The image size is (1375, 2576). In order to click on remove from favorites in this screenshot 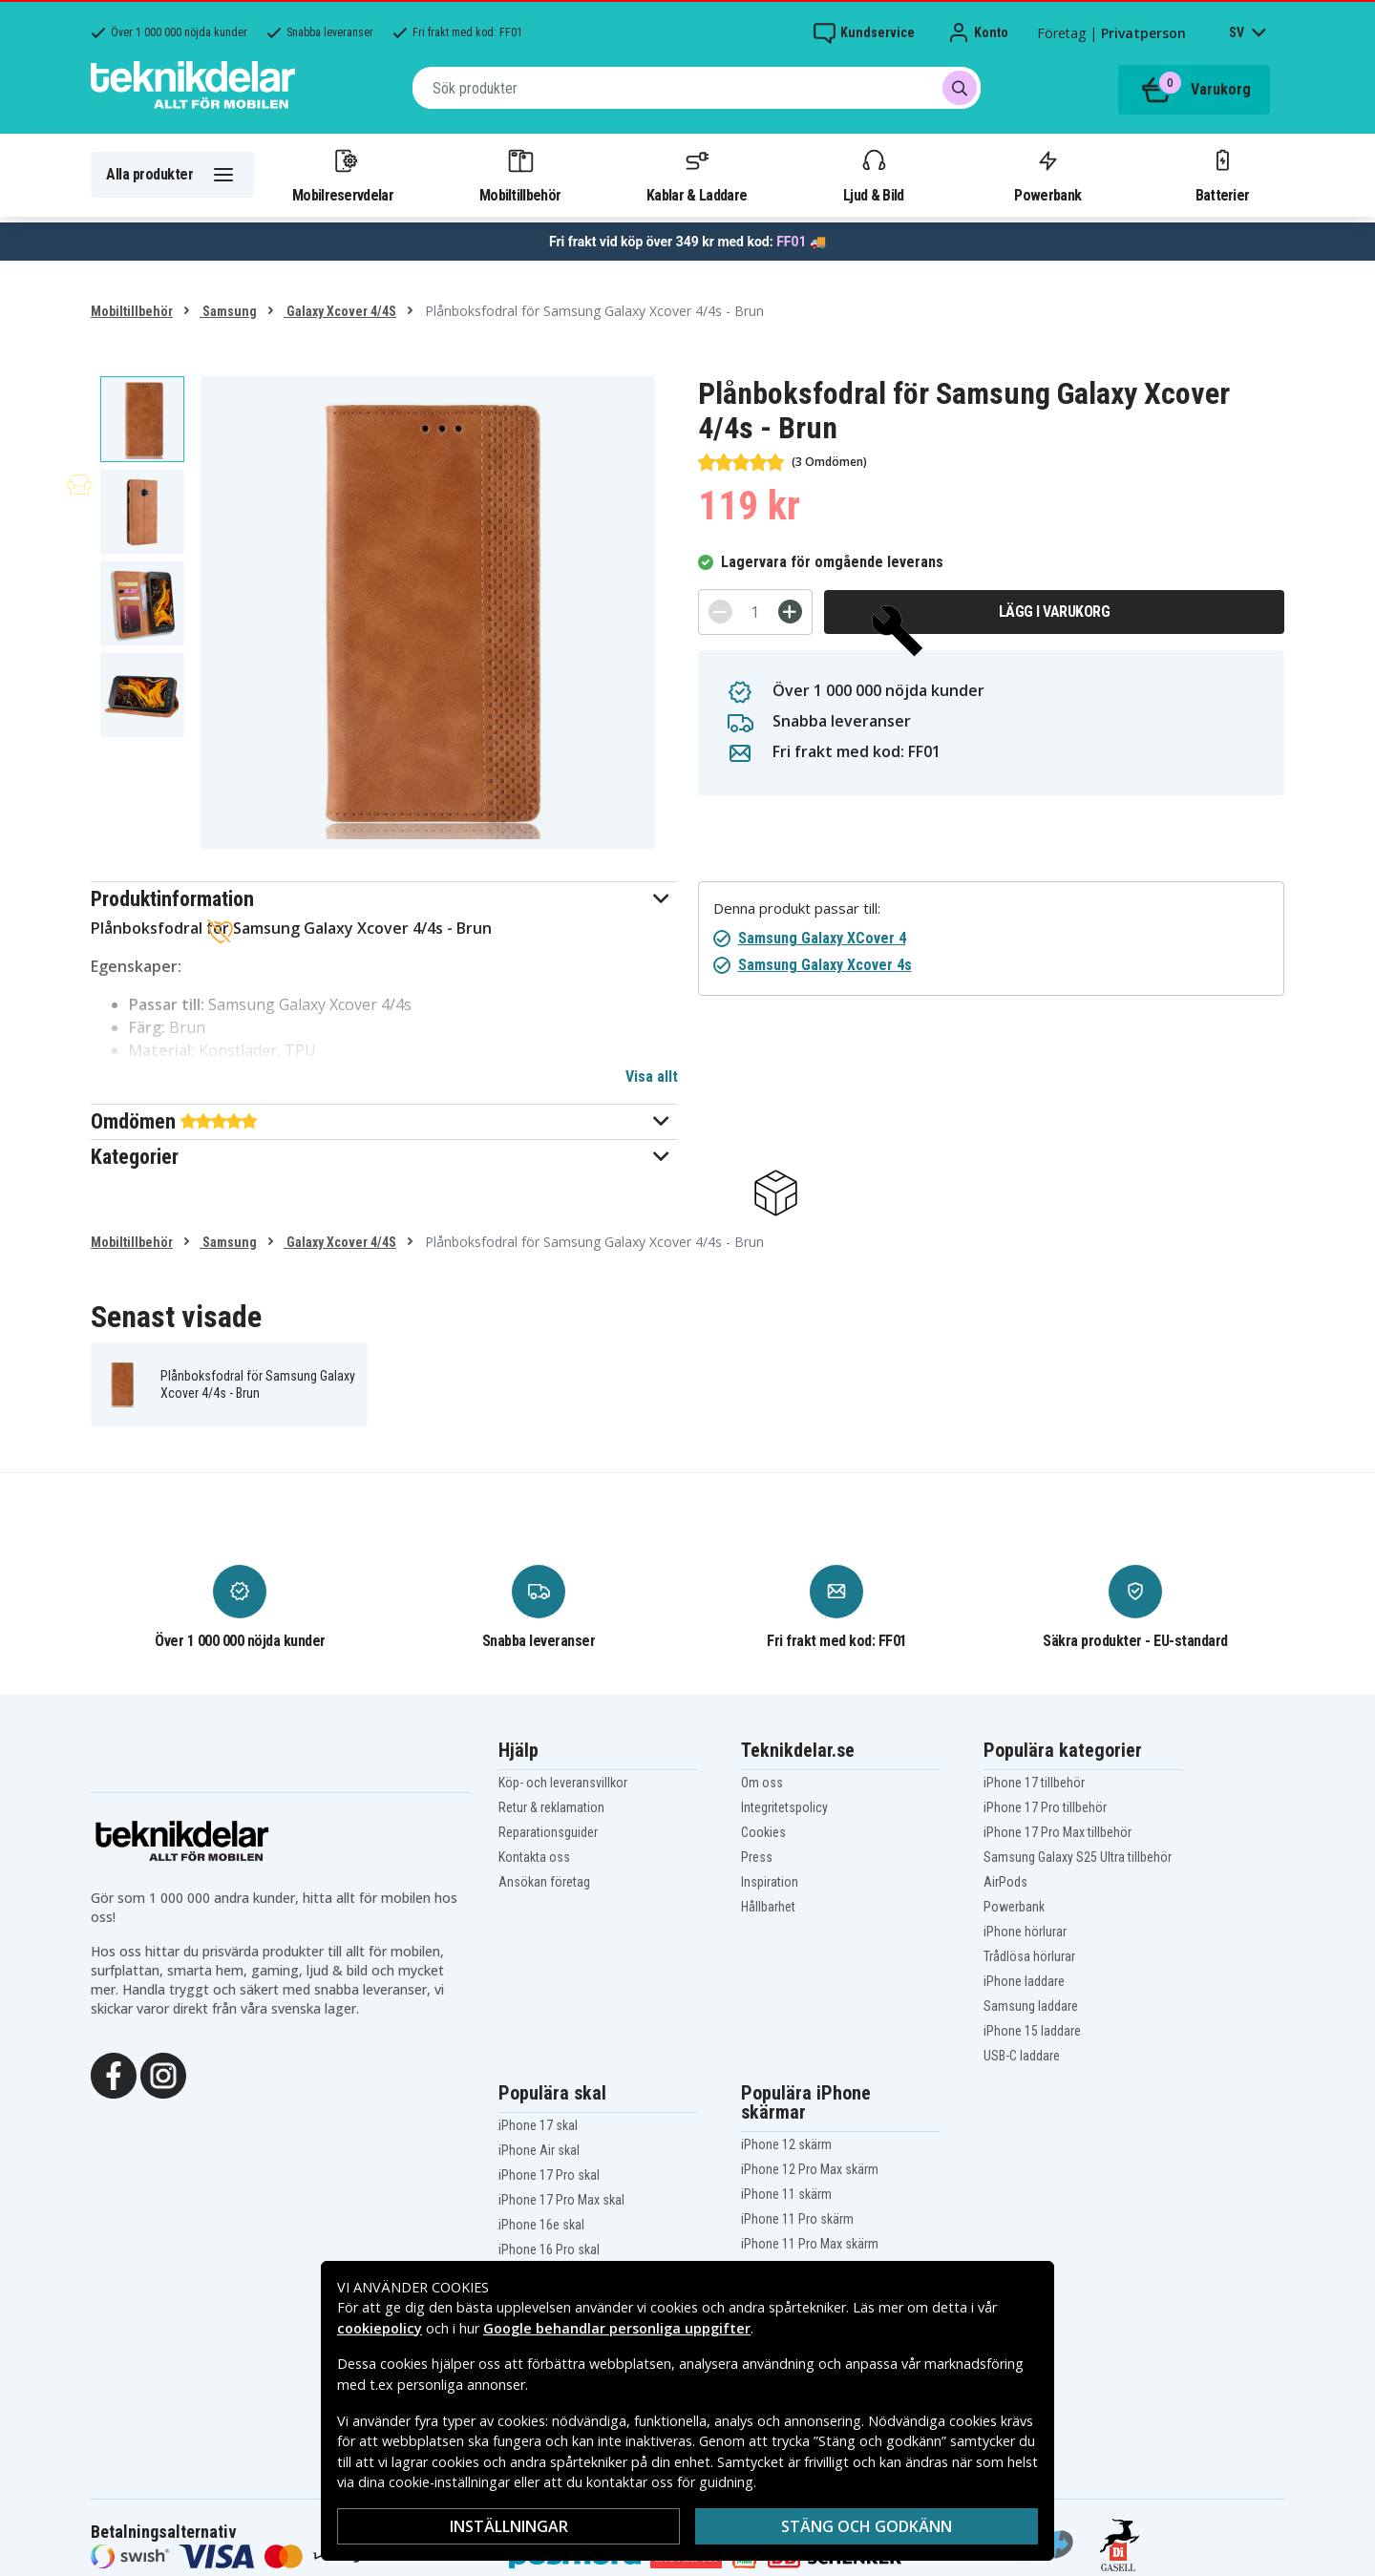, I will do `click(220, 931)`.